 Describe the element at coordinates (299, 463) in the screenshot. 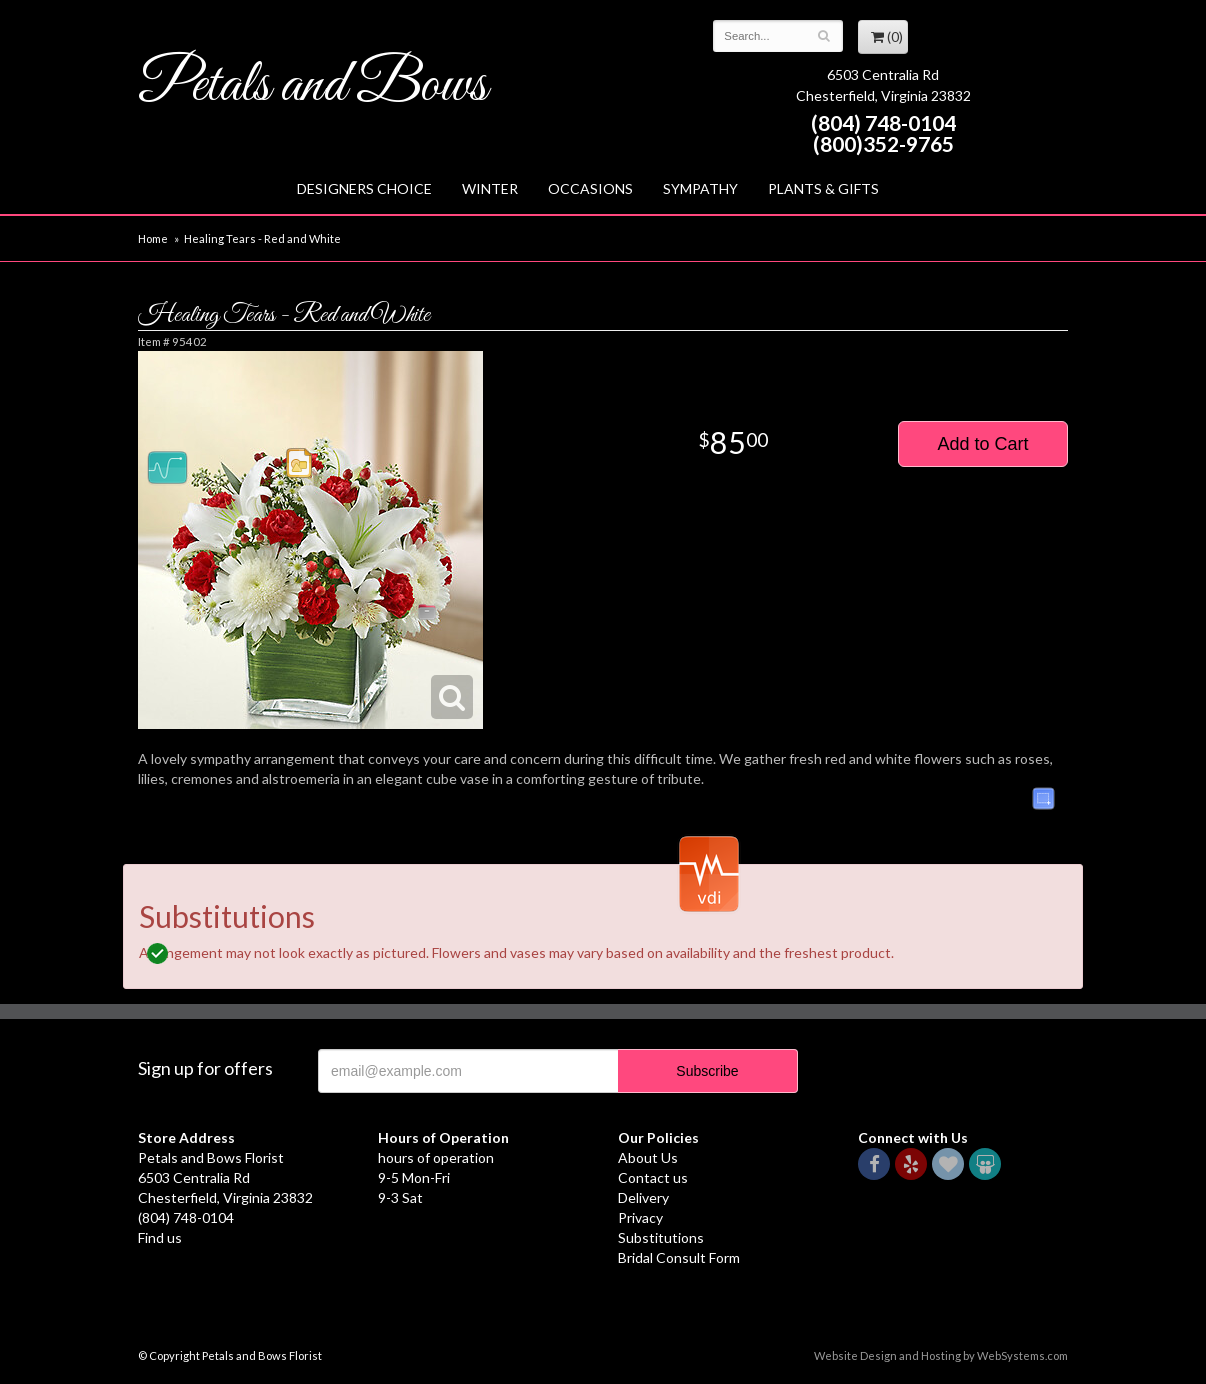

I see `open a graphics template file` at that location.